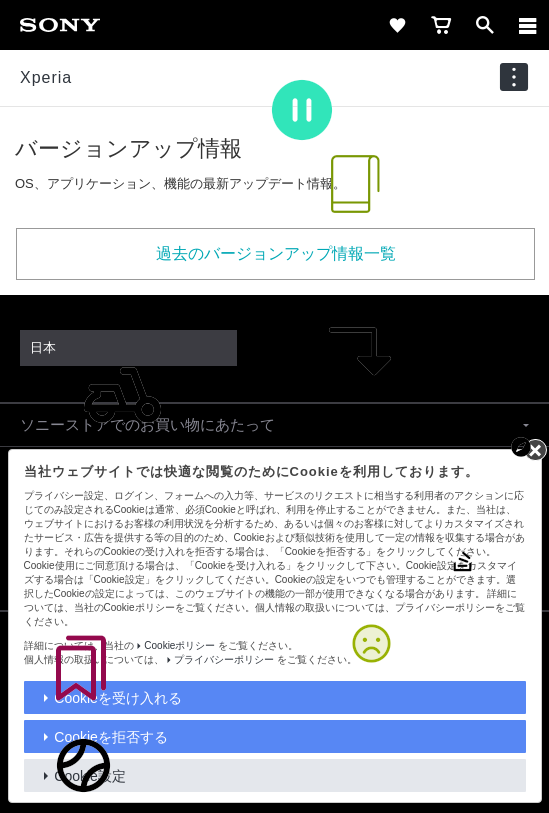  I want to click on access tennis or racquet sports content, so click(83, 765).